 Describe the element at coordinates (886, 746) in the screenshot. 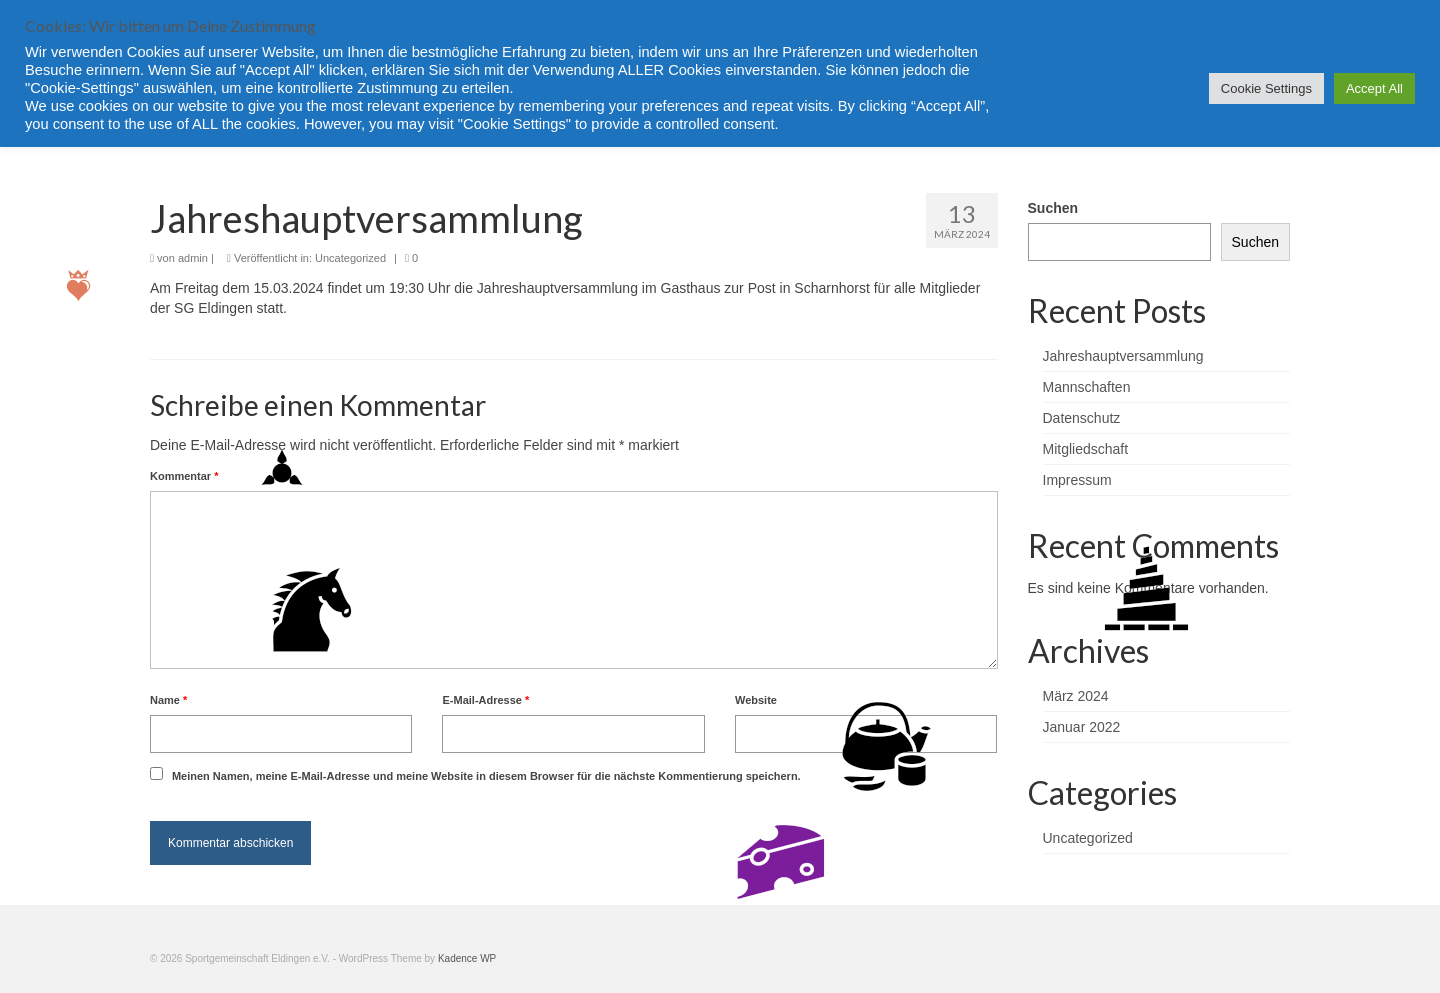

I see `tea ceremony or tea-related game feature` at that location.